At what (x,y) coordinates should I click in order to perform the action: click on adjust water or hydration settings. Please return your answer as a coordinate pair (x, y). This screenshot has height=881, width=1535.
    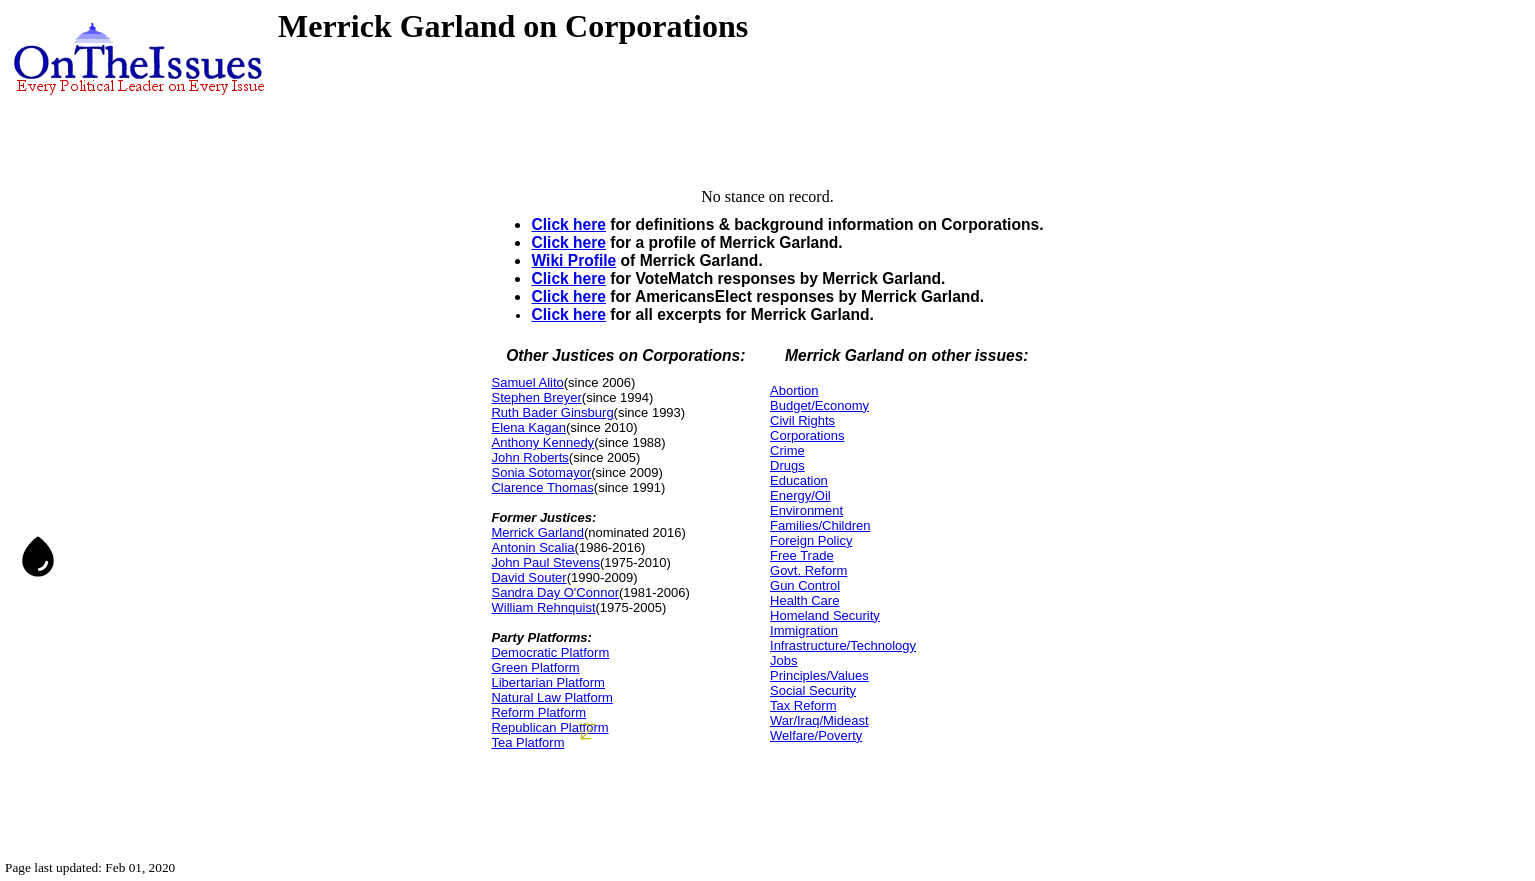
    Looking at the image, I should click on (38, 558).